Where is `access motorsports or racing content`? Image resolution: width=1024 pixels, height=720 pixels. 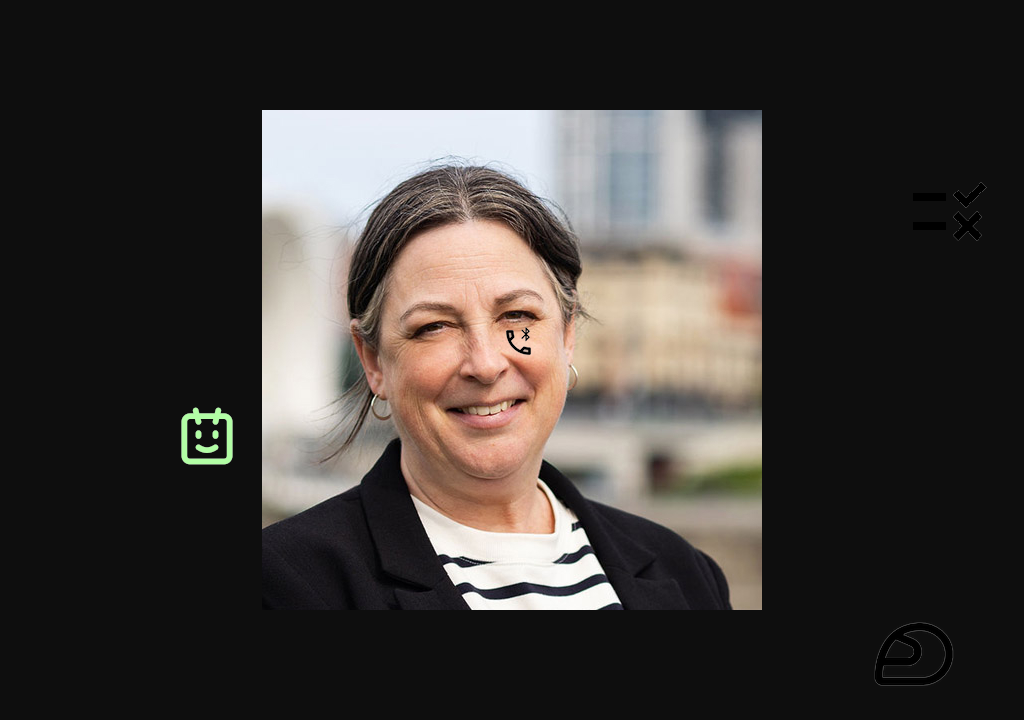 access motorsports or racing content is located at coordinates (914, 654).